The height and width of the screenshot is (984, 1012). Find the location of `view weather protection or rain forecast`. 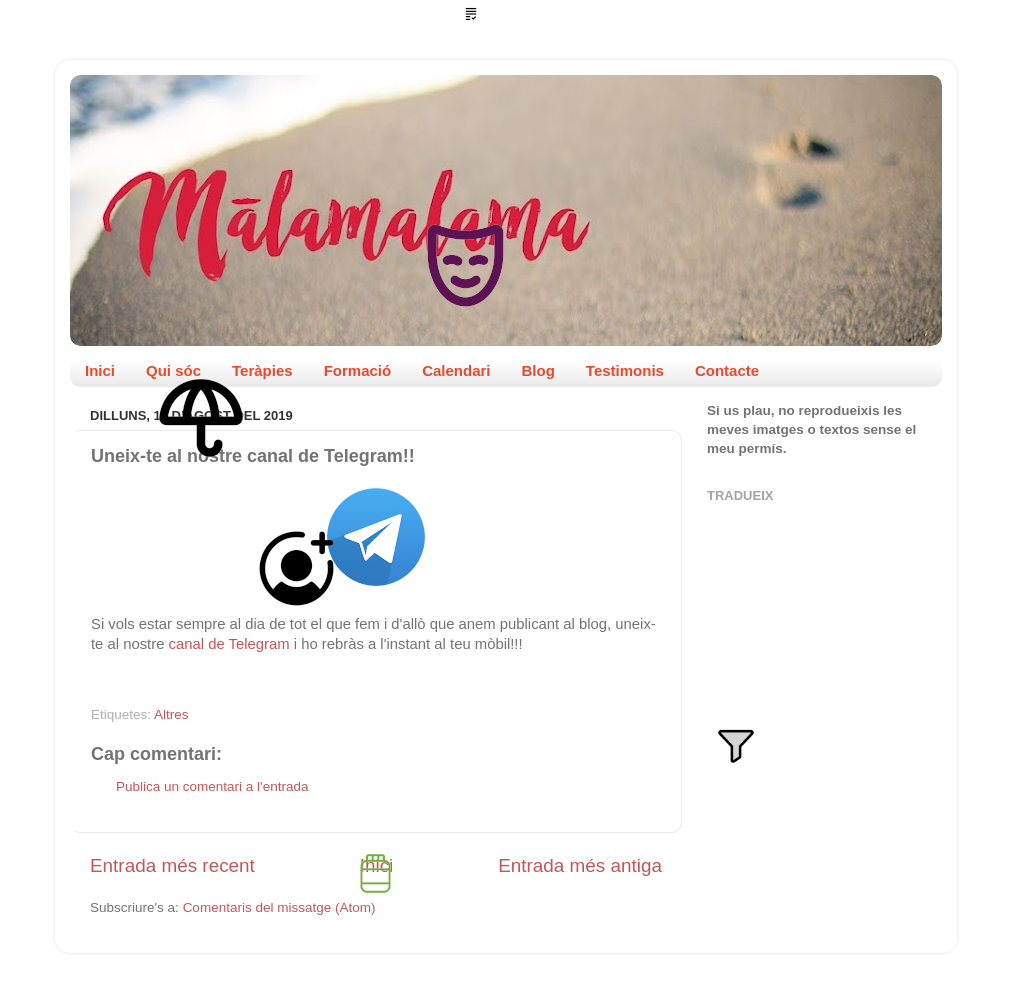

view weather protection or rain forecast is located at coordinates (201, 418).